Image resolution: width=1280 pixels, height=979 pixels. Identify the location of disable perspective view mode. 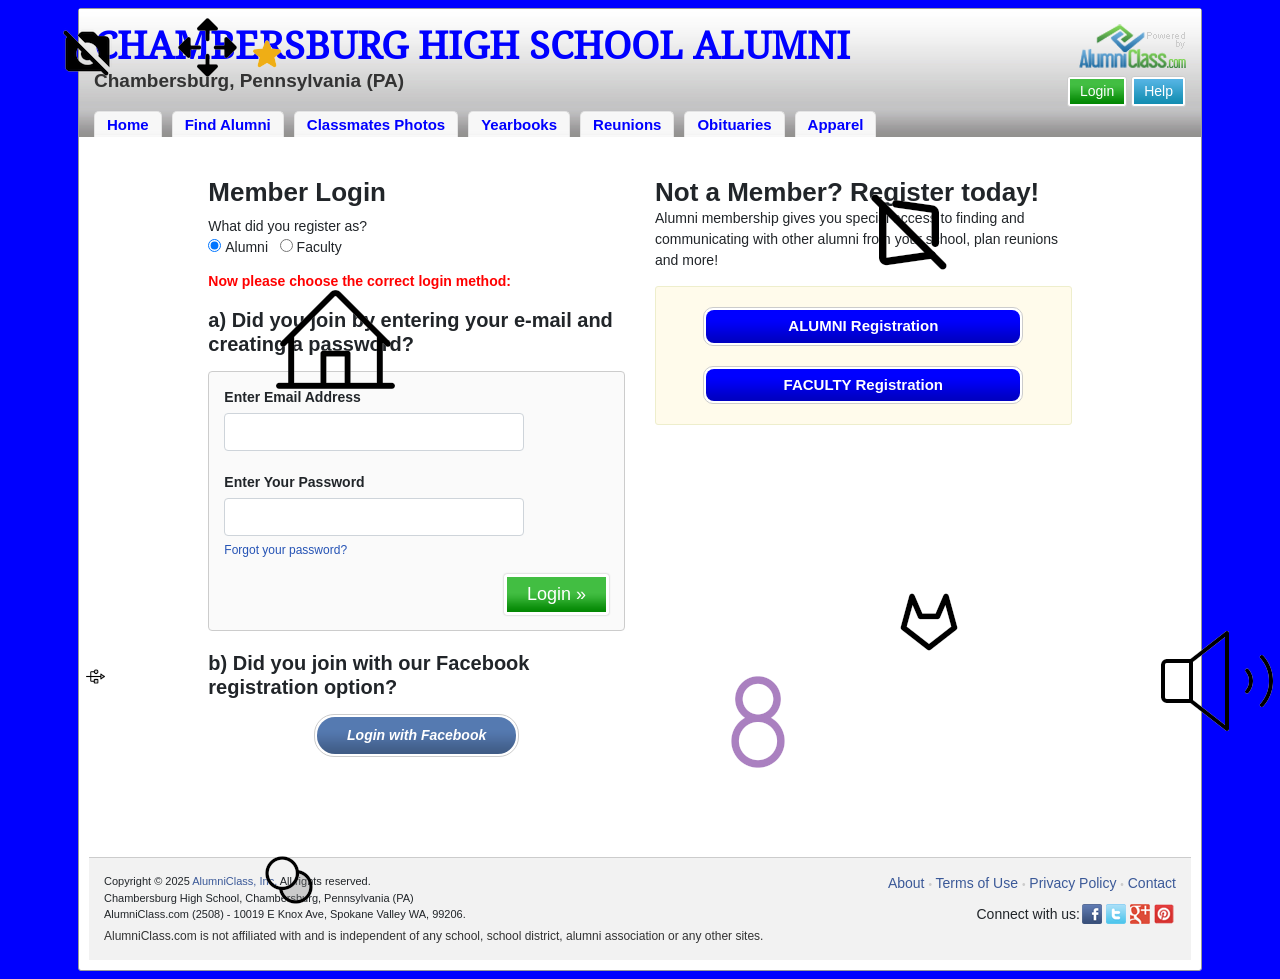
(909, 232).